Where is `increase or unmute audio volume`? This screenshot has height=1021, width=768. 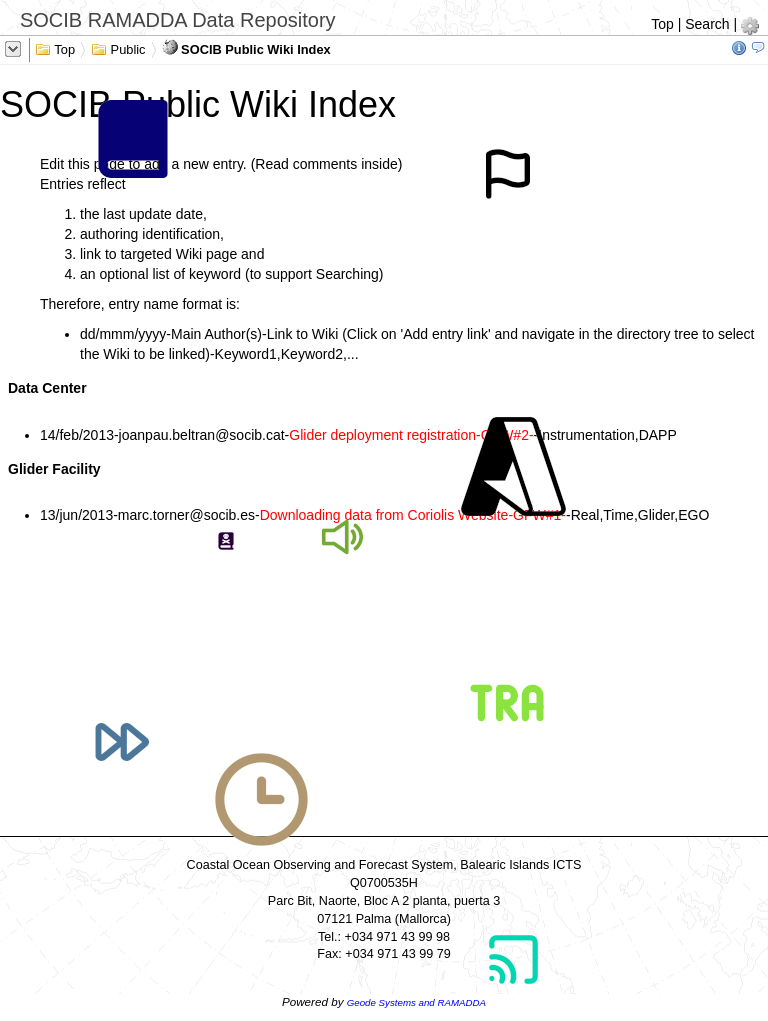 increase or unmute audio volume is located at coordinates (342, 537).